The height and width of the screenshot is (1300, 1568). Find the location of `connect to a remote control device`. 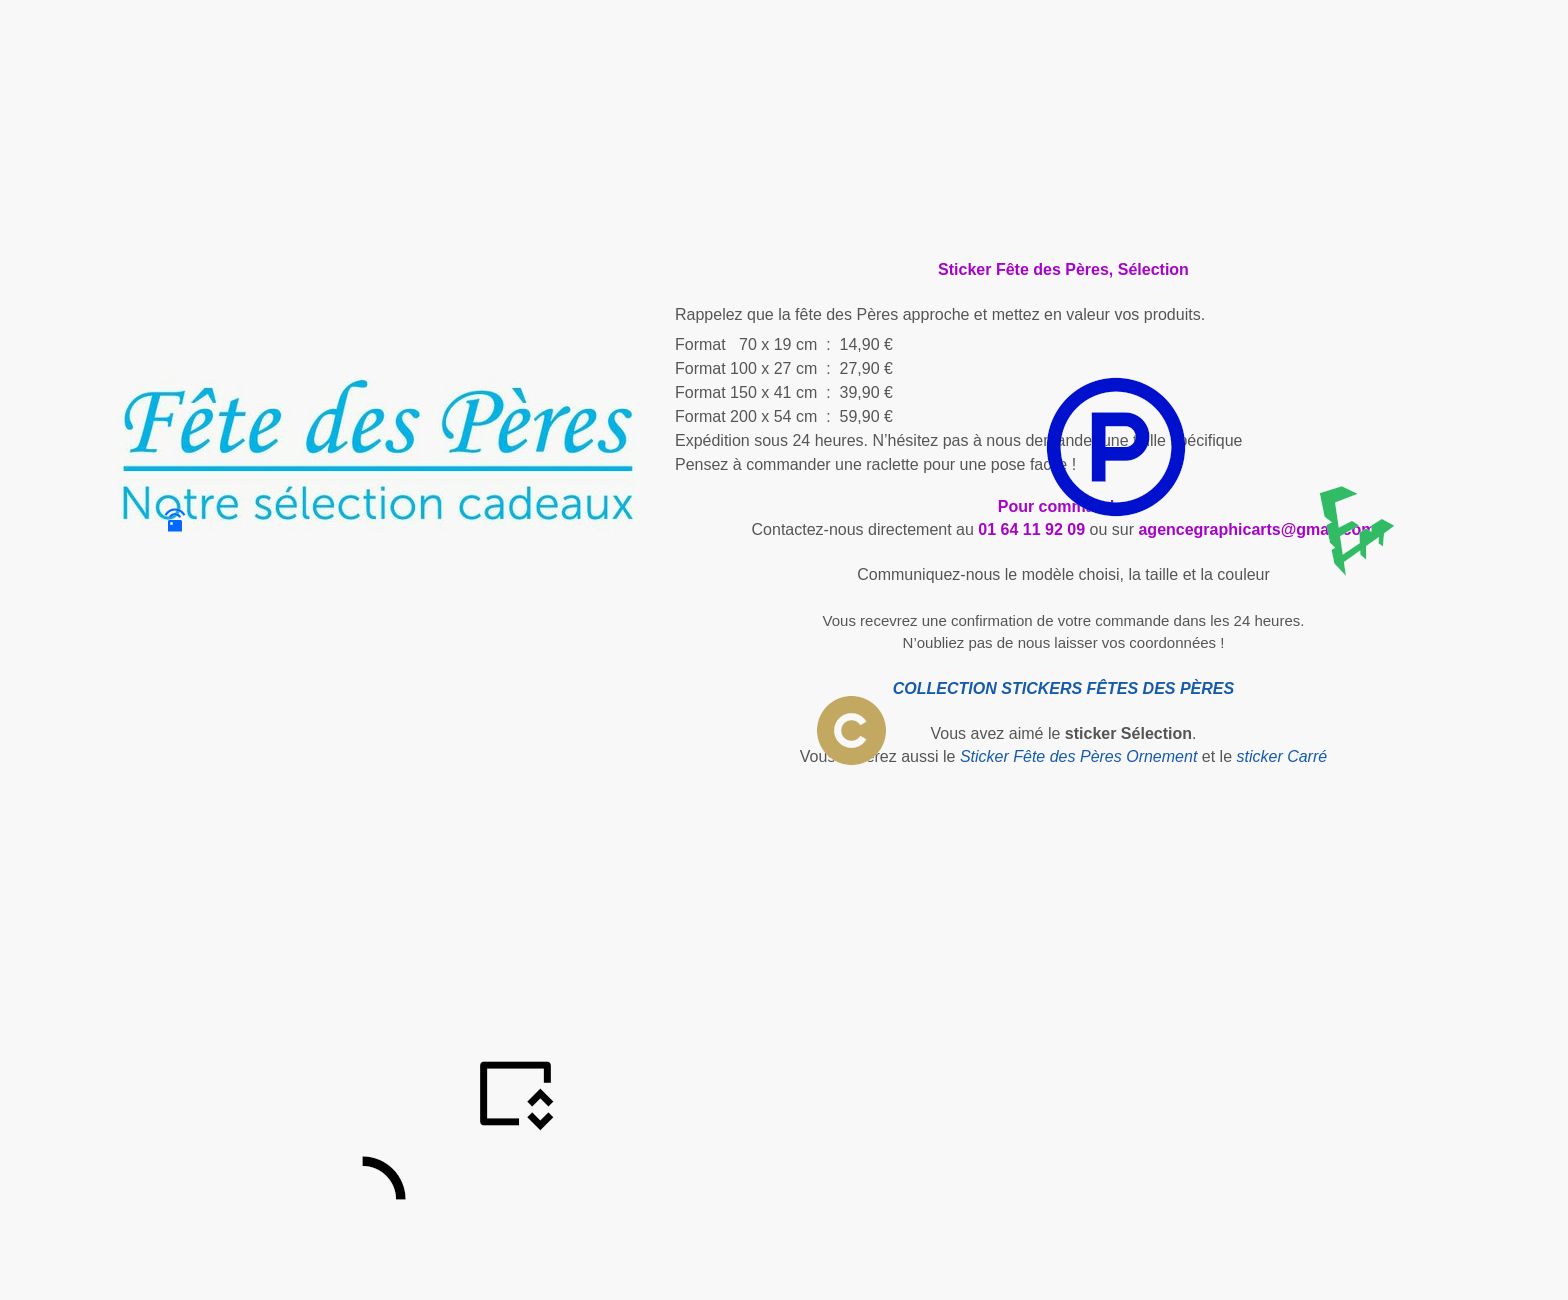

connect to a remote control device is located at coordinates (175, 520).